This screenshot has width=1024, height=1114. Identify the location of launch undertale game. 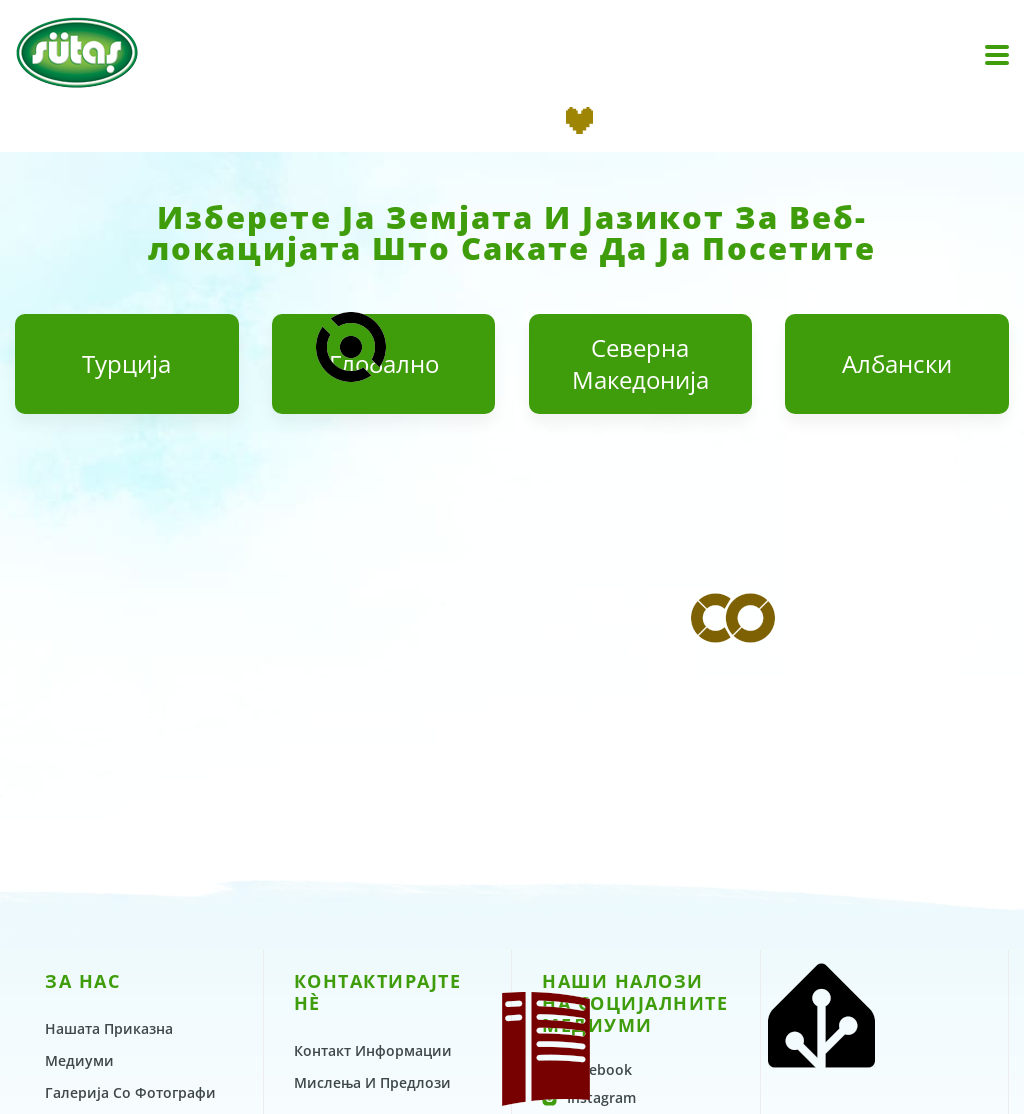
(579, 120).